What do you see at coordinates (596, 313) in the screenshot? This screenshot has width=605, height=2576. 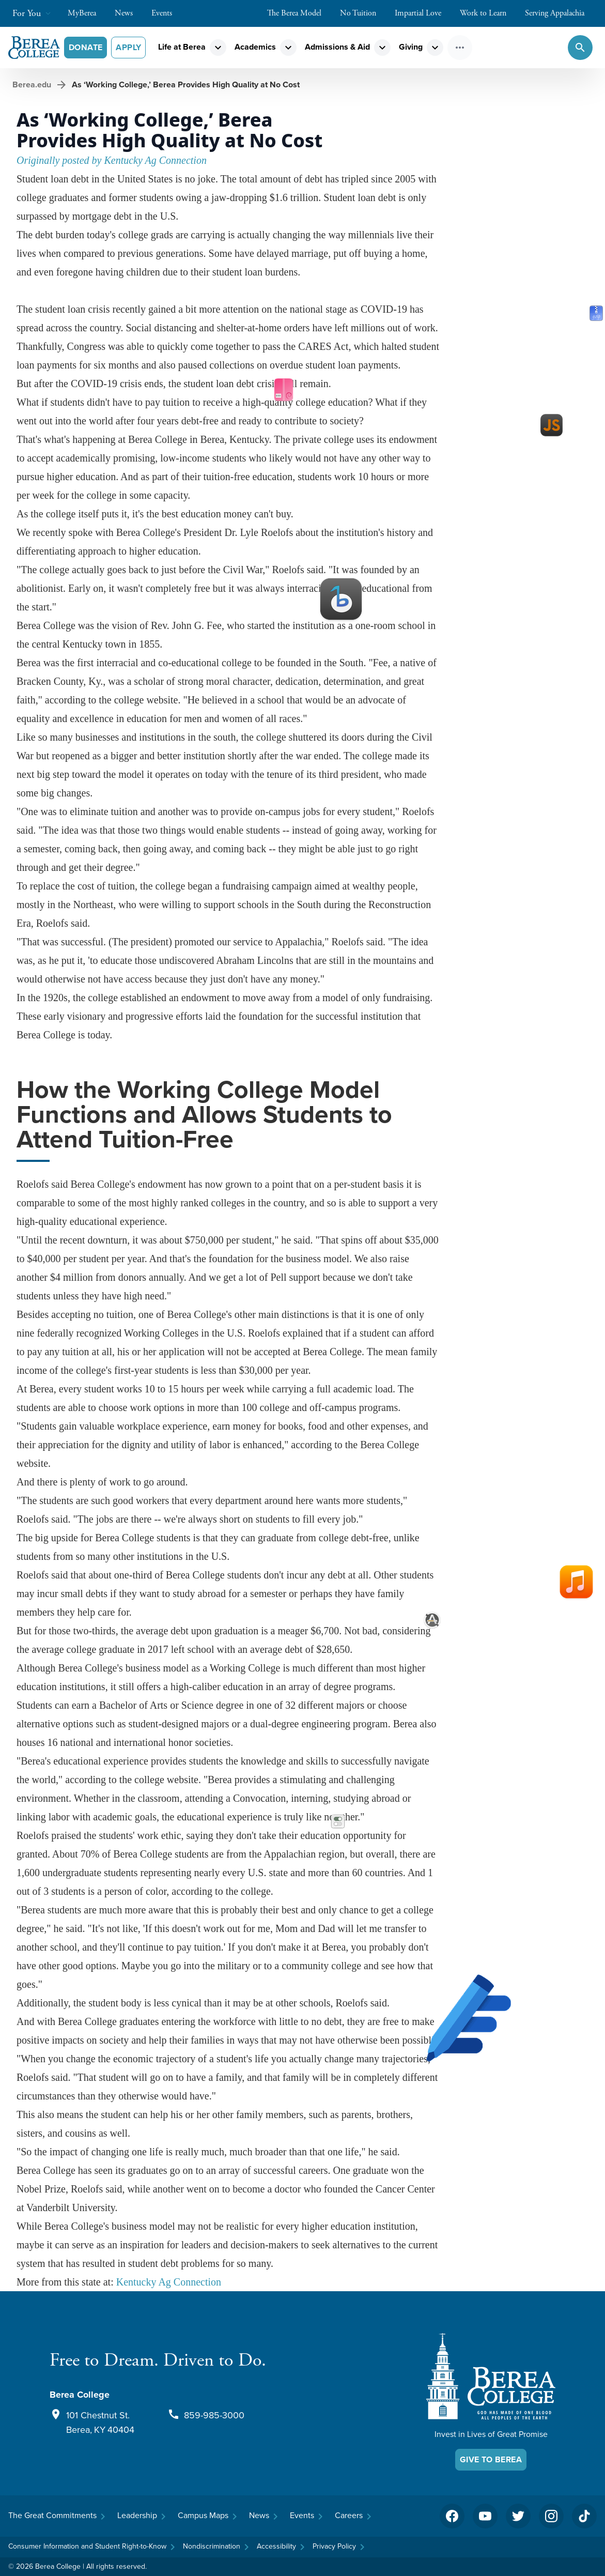 I see `a gzip compressed archive file` at bounding box center [596, 313].